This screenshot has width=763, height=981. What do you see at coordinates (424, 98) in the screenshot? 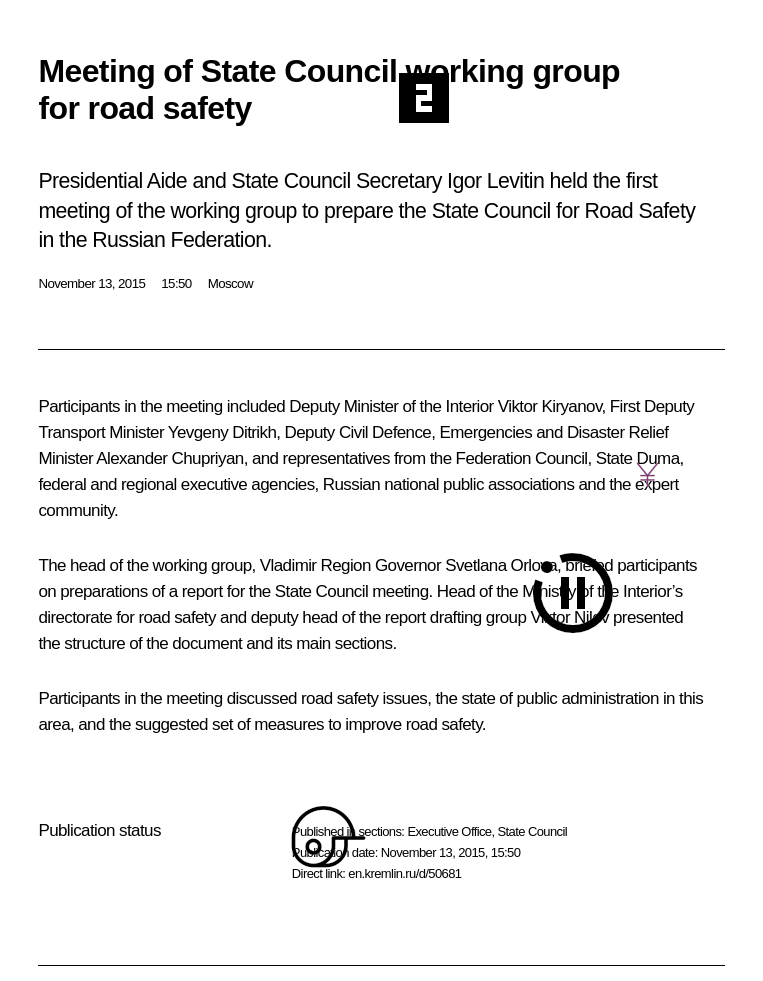
I see `select option number two` at bounding box center [424, 98].